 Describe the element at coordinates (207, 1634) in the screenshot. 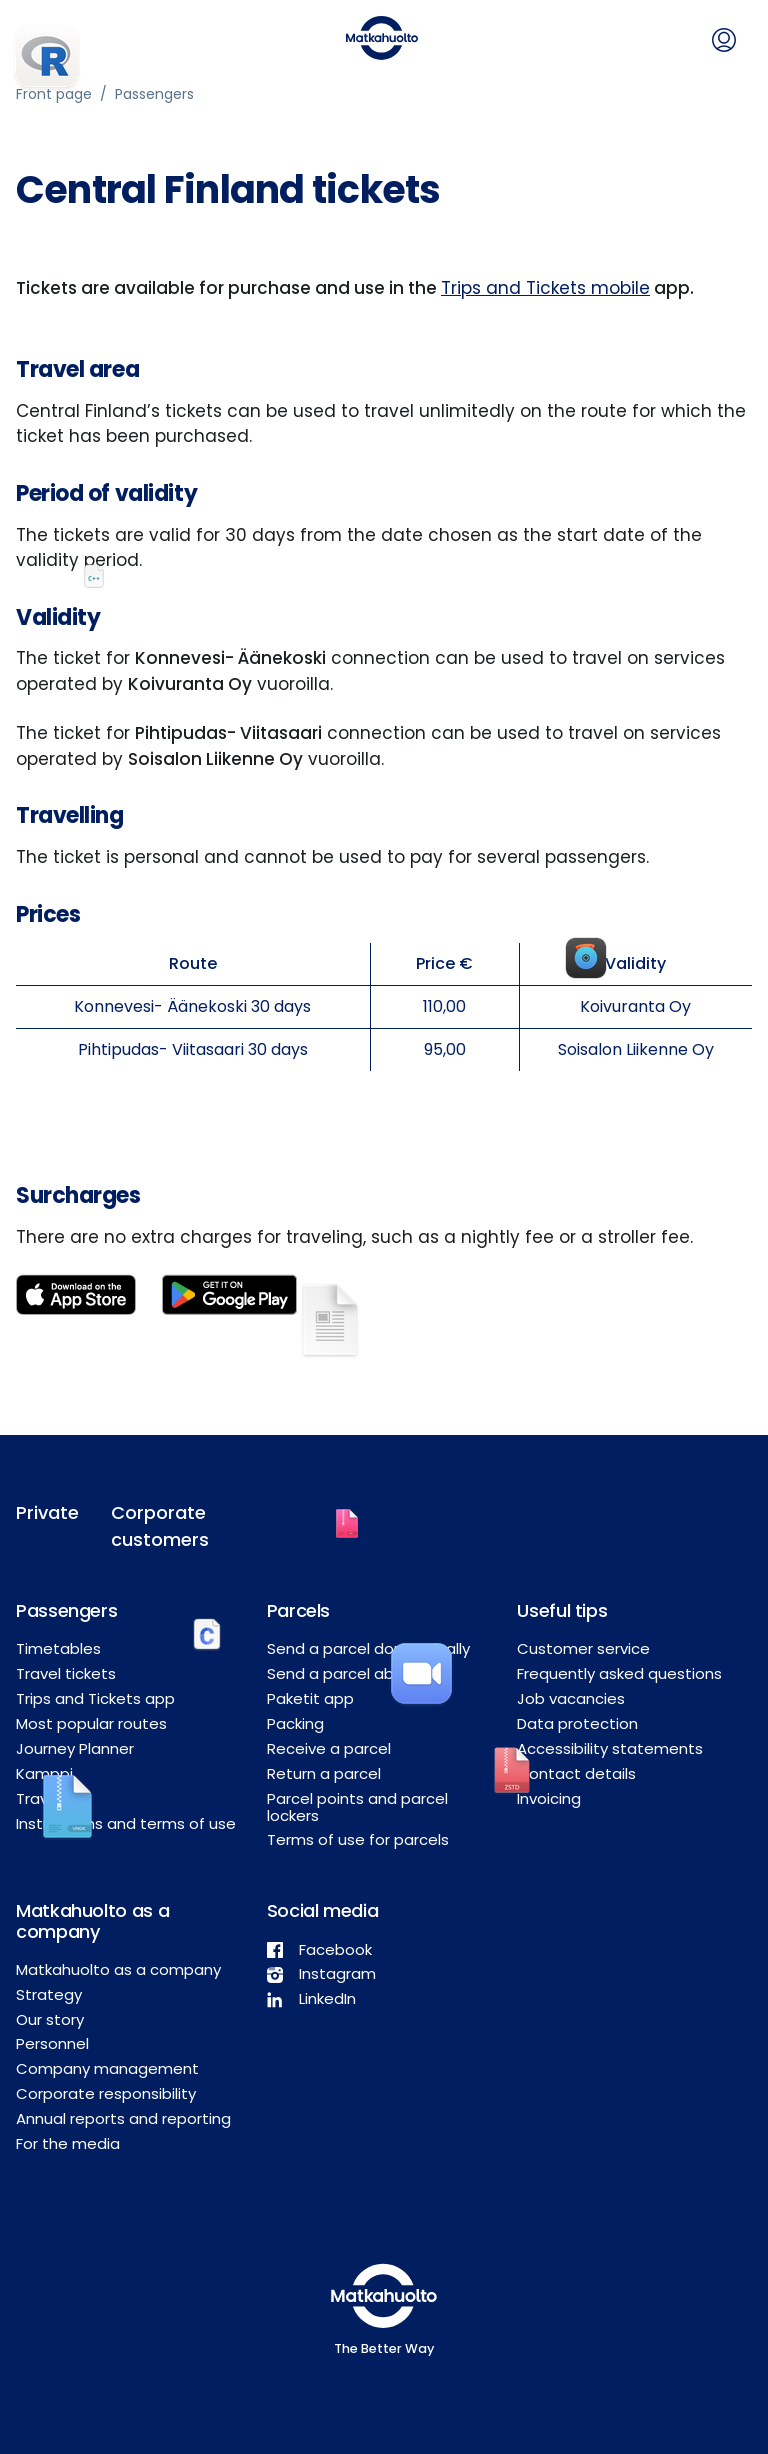

I see `a C programming language source file` at that location.